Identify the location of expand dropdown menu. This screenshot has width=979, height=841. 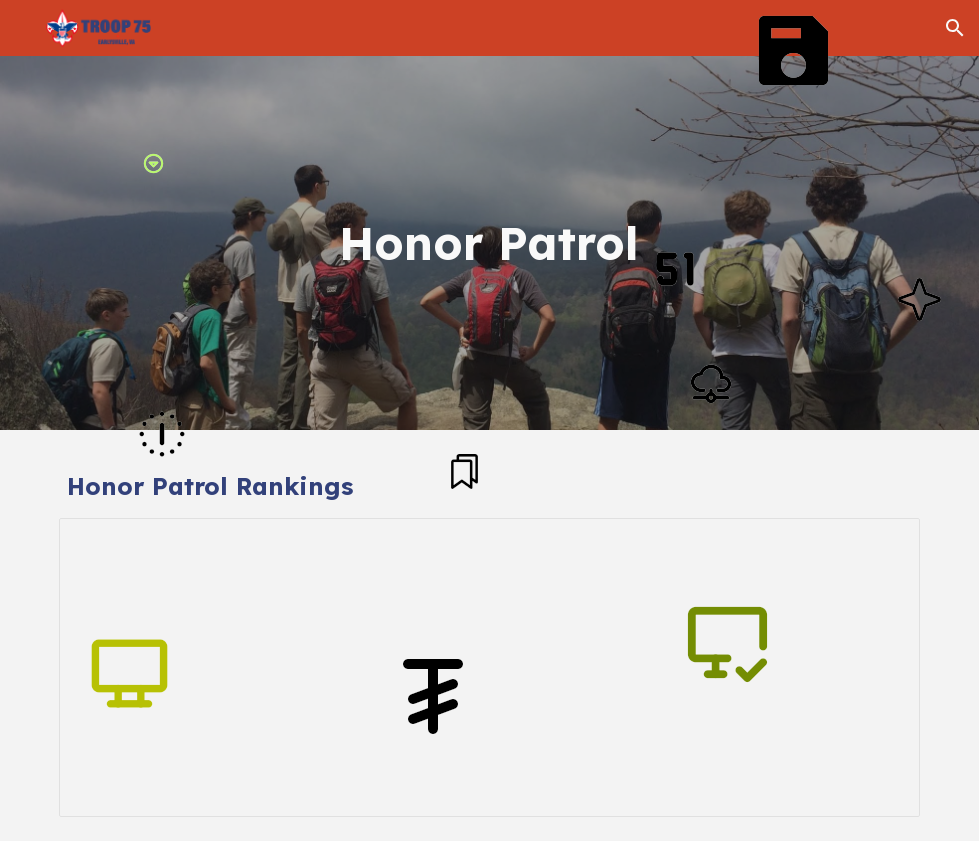
(153, 163).